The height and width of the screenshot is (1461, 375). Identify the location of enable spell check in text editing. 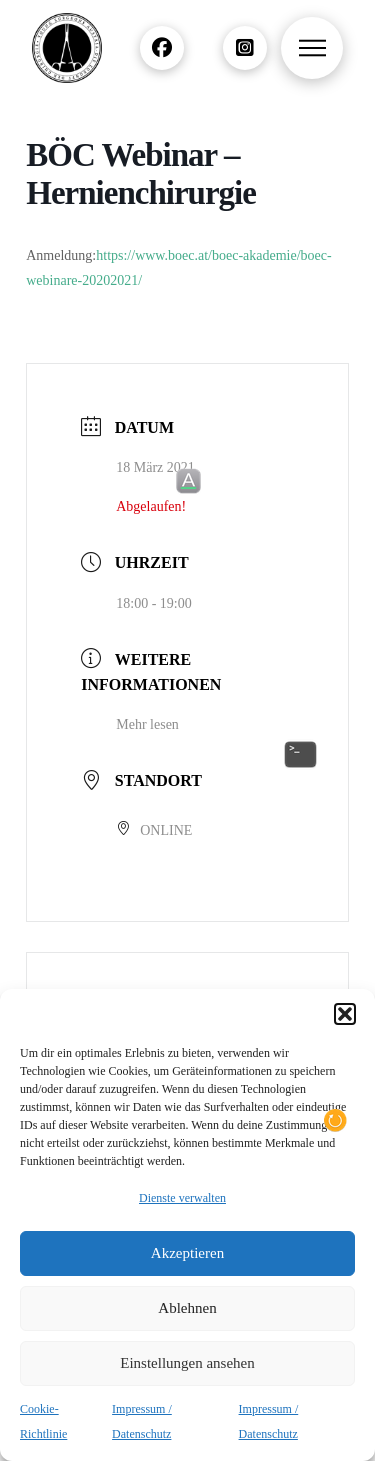
(188, 481).